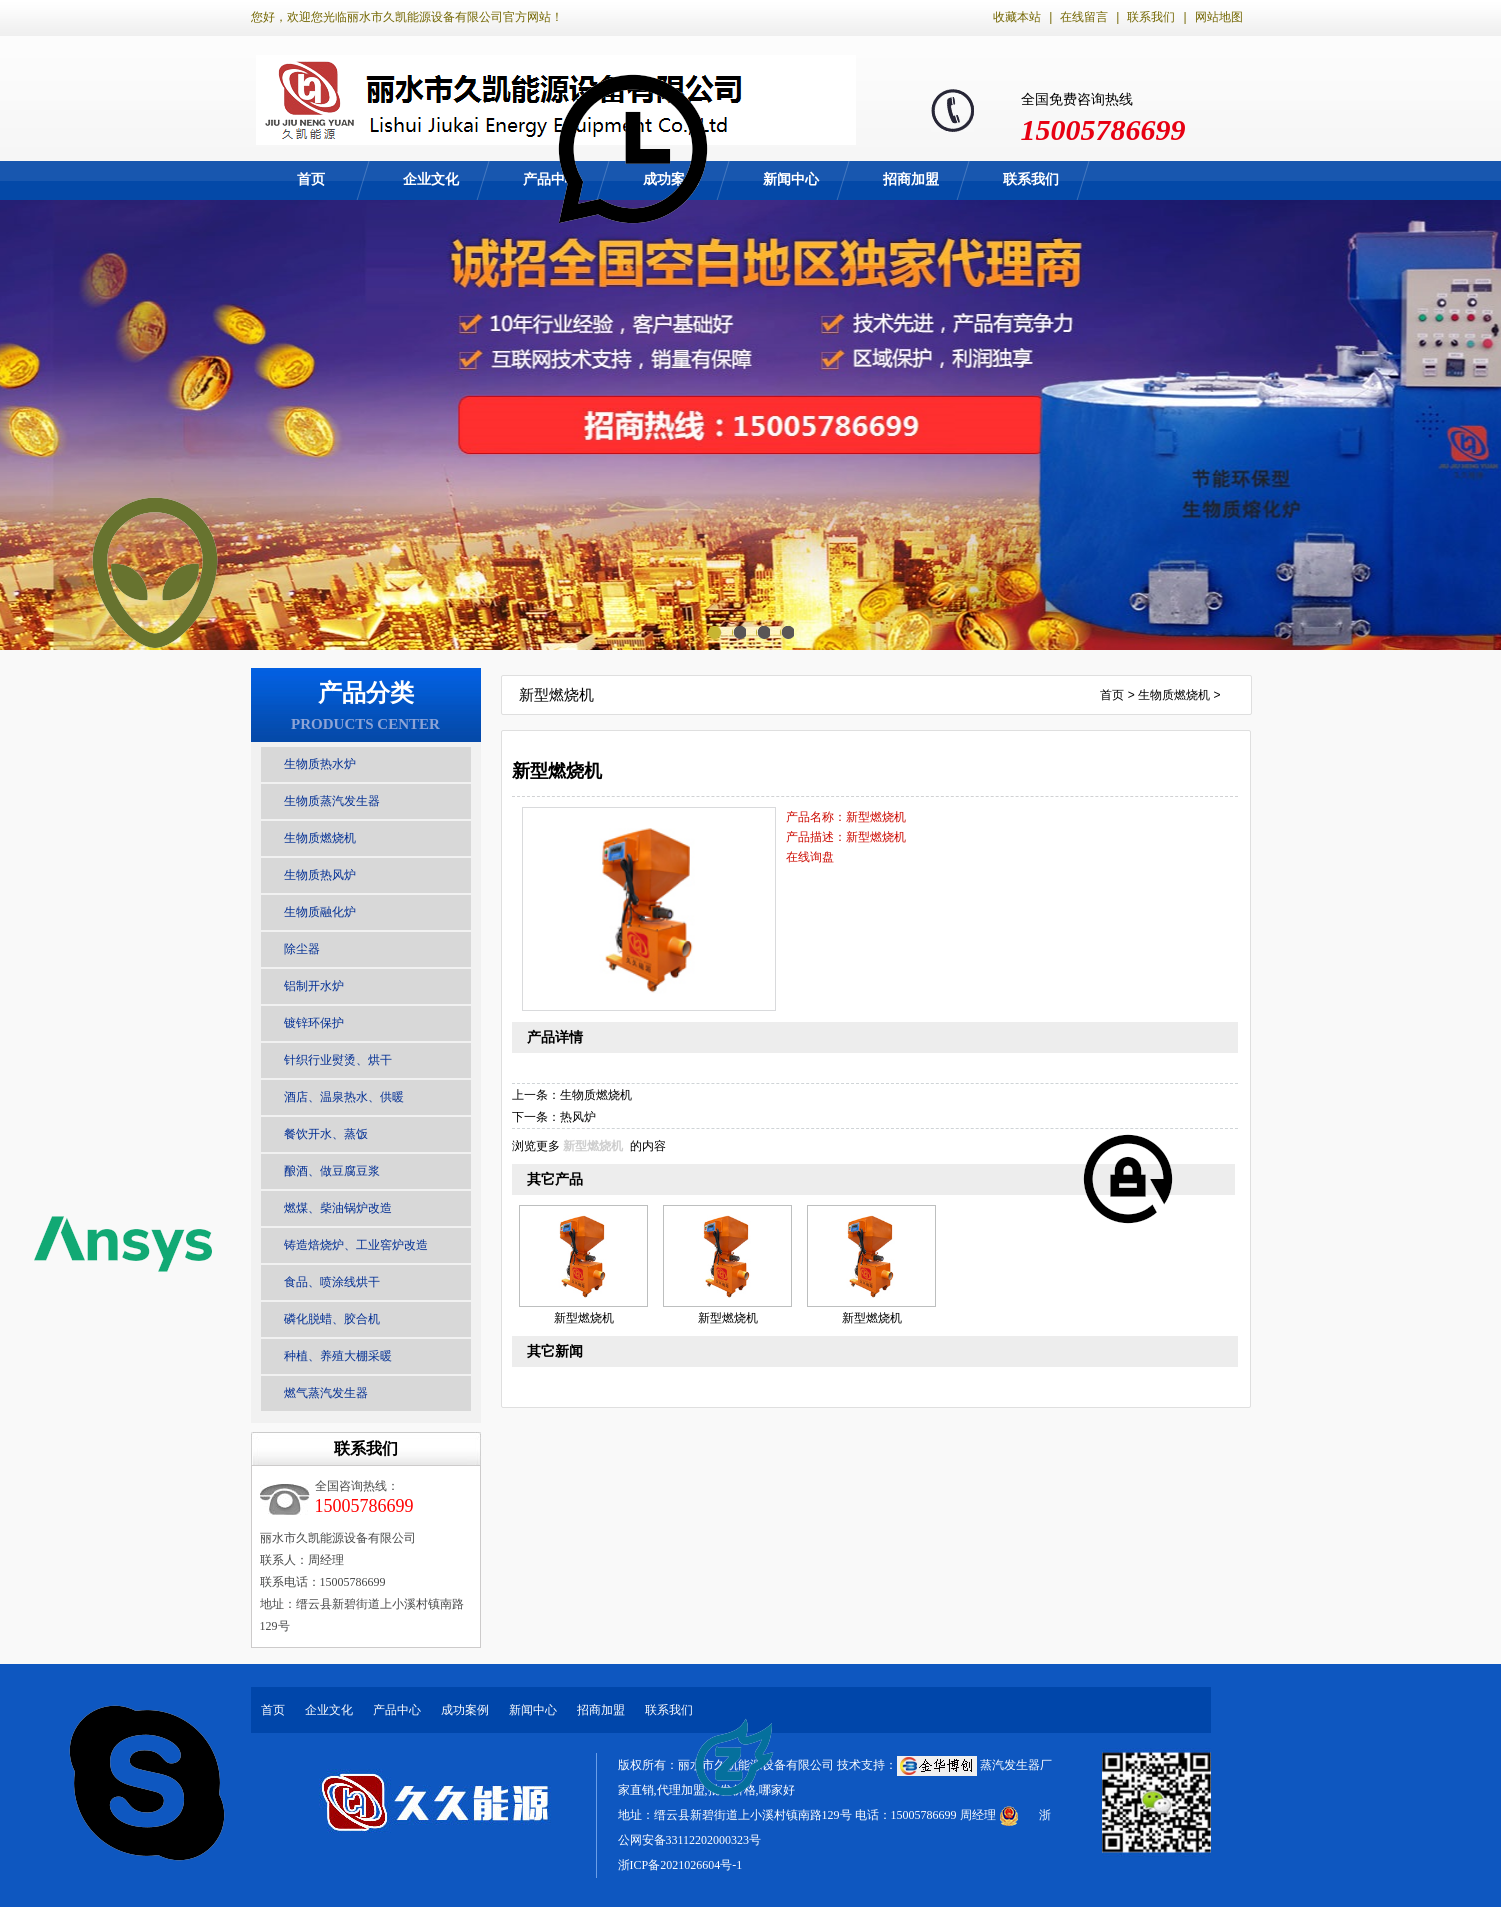 Image resolution: width=1501 pixels, height=1907 pixels. Describe the element at coordinates (734, 1757) in the screenshot. I see `link to zcool profile or portfolio` at that location.